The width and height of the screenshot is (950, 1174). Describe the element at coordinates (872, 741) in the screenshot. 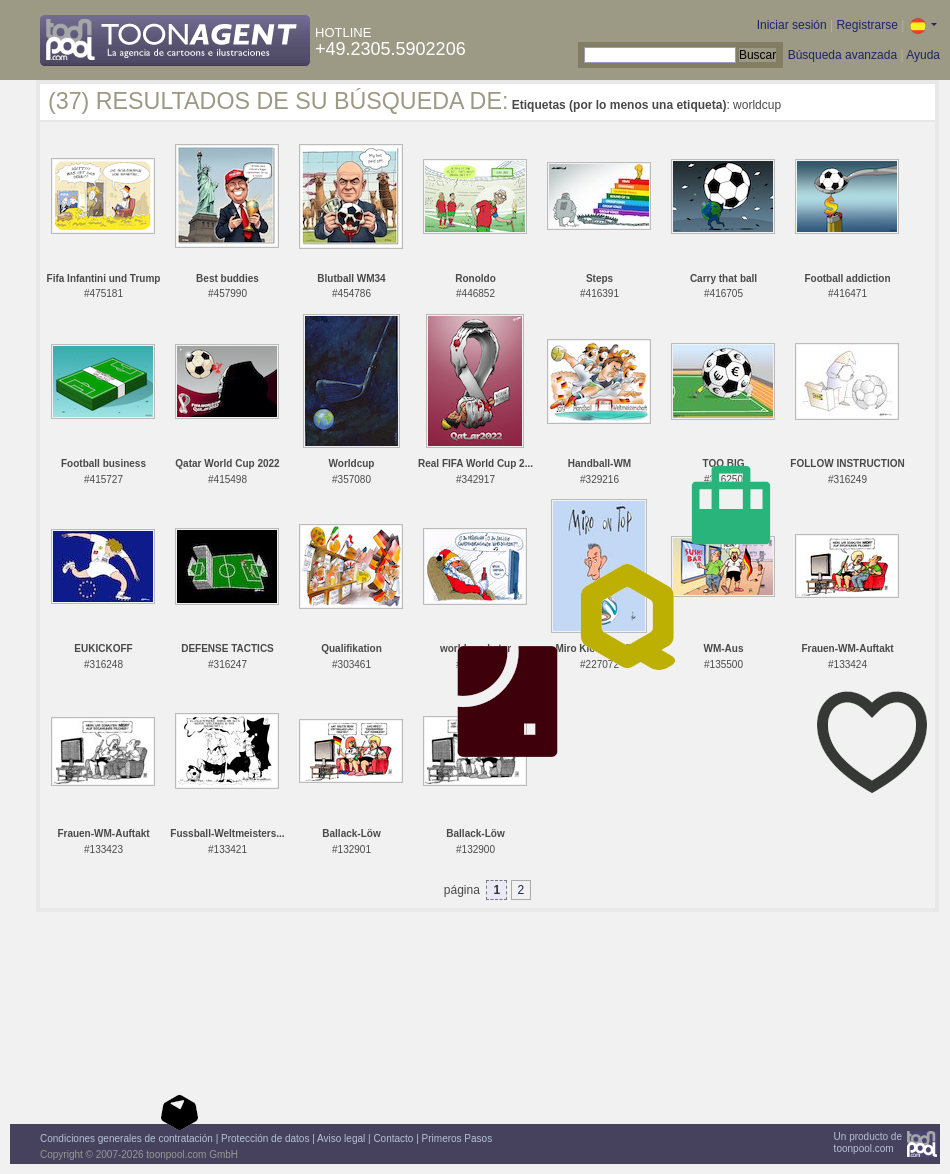

I see `add to favorites` at that location.